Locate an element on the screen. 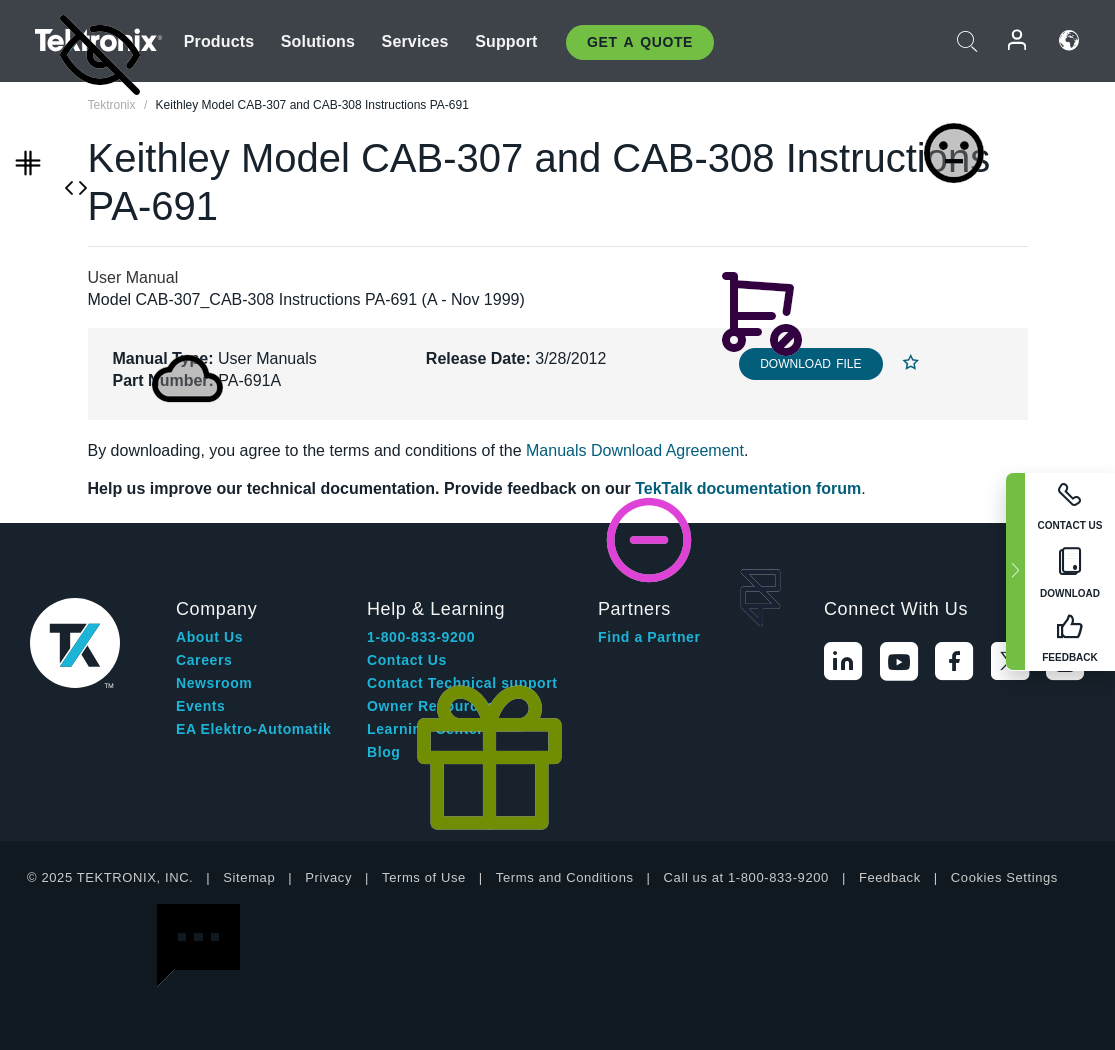  view or edit source code is located at coordinates (76, 188).